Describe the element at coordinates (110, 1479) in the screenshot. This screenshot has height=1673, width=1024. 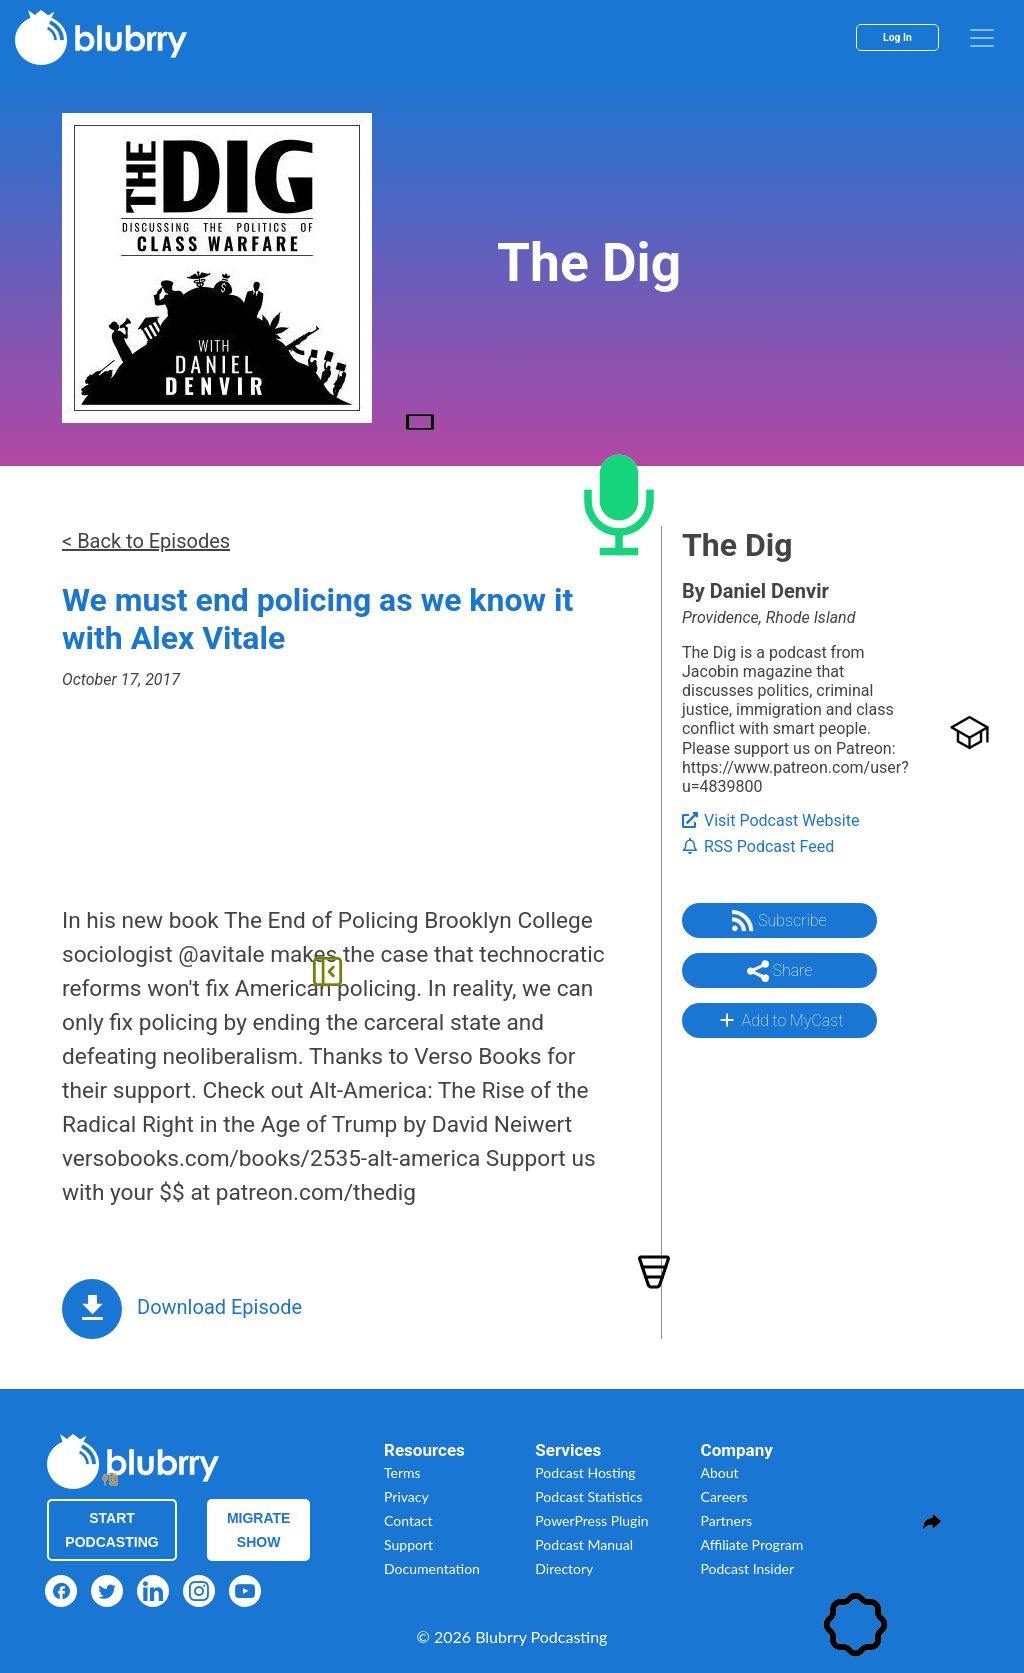
I see `view urban green spaces or parks` at that location.